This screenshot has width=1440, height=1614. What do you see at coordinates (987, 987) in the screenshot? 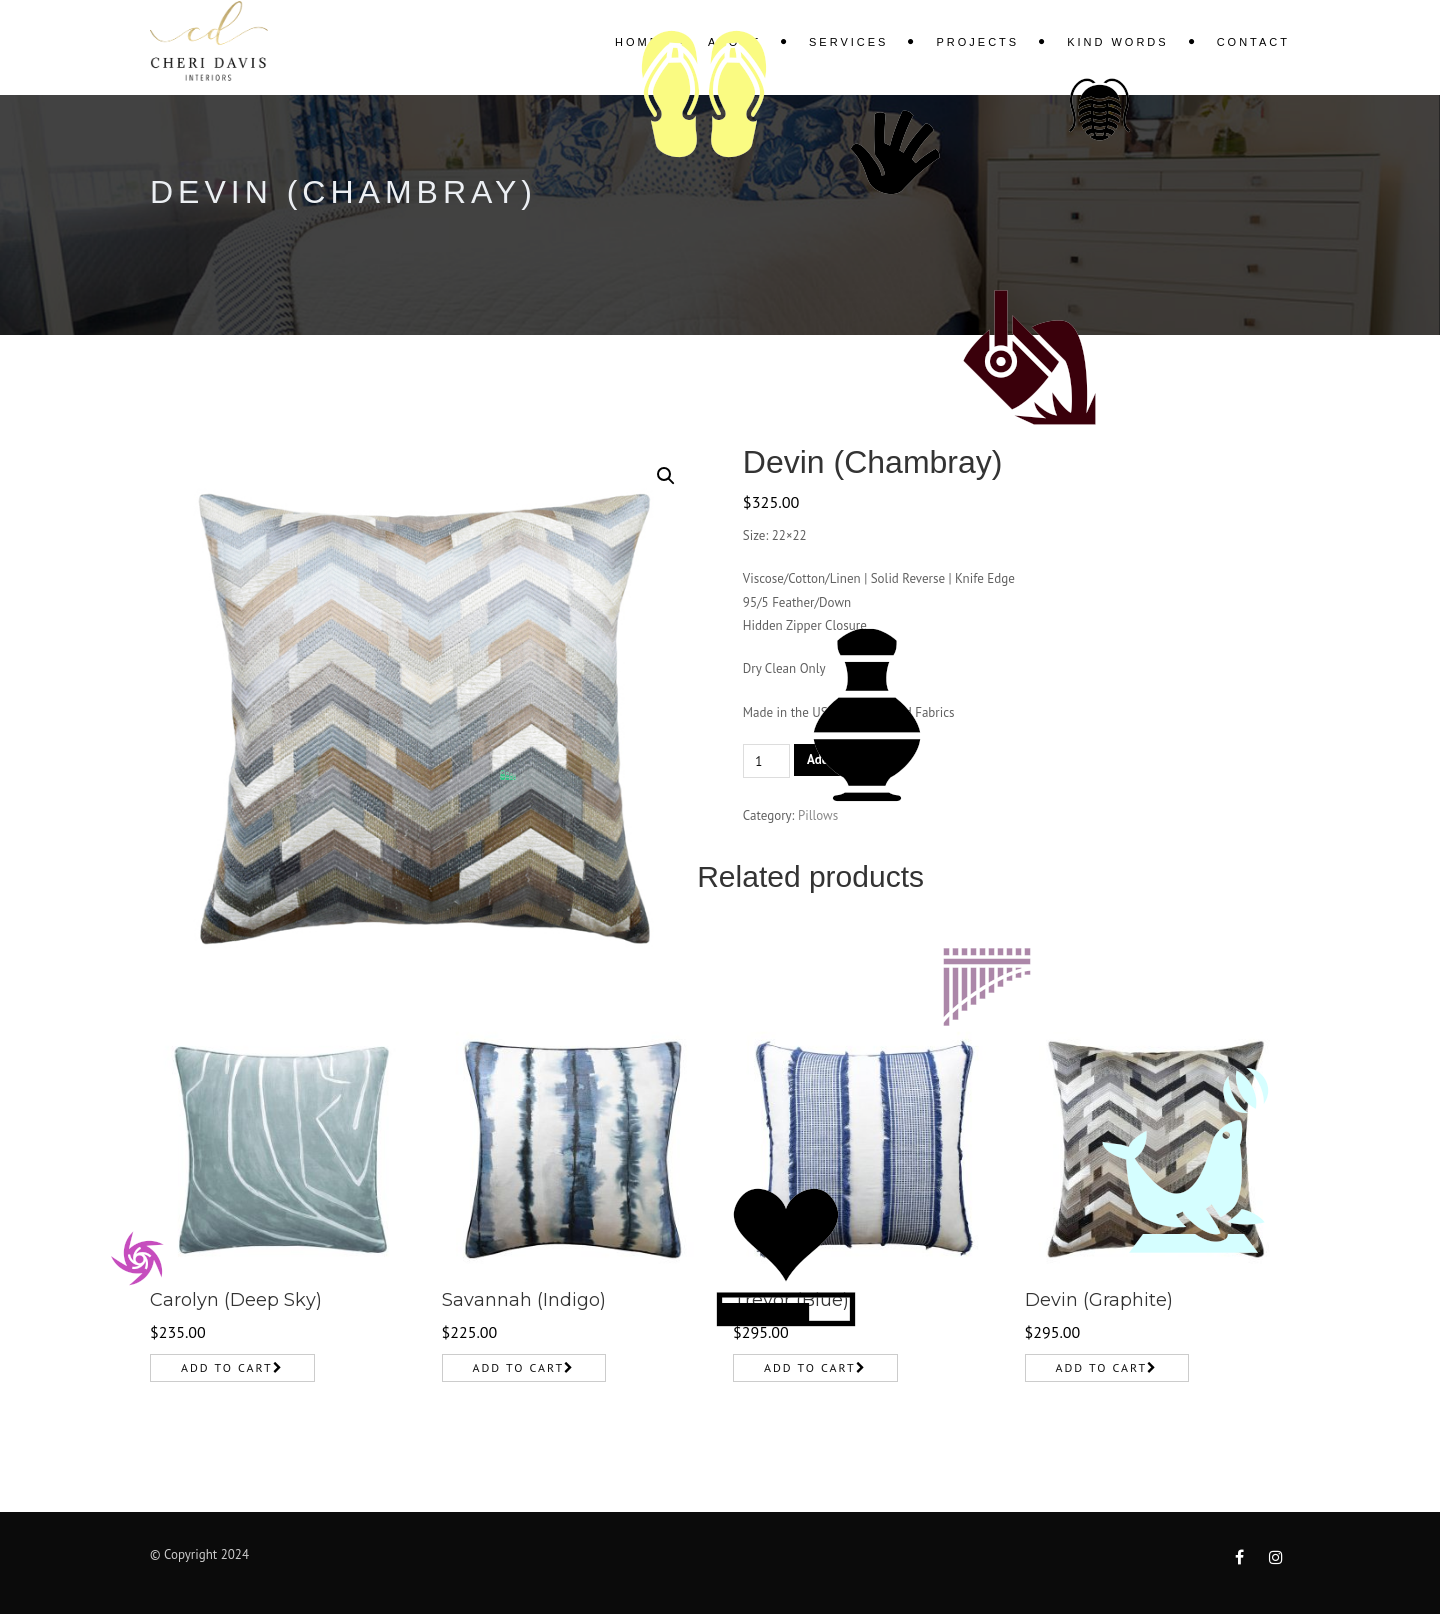
I see `access music or audio settings` at bounding box center [987, 987].